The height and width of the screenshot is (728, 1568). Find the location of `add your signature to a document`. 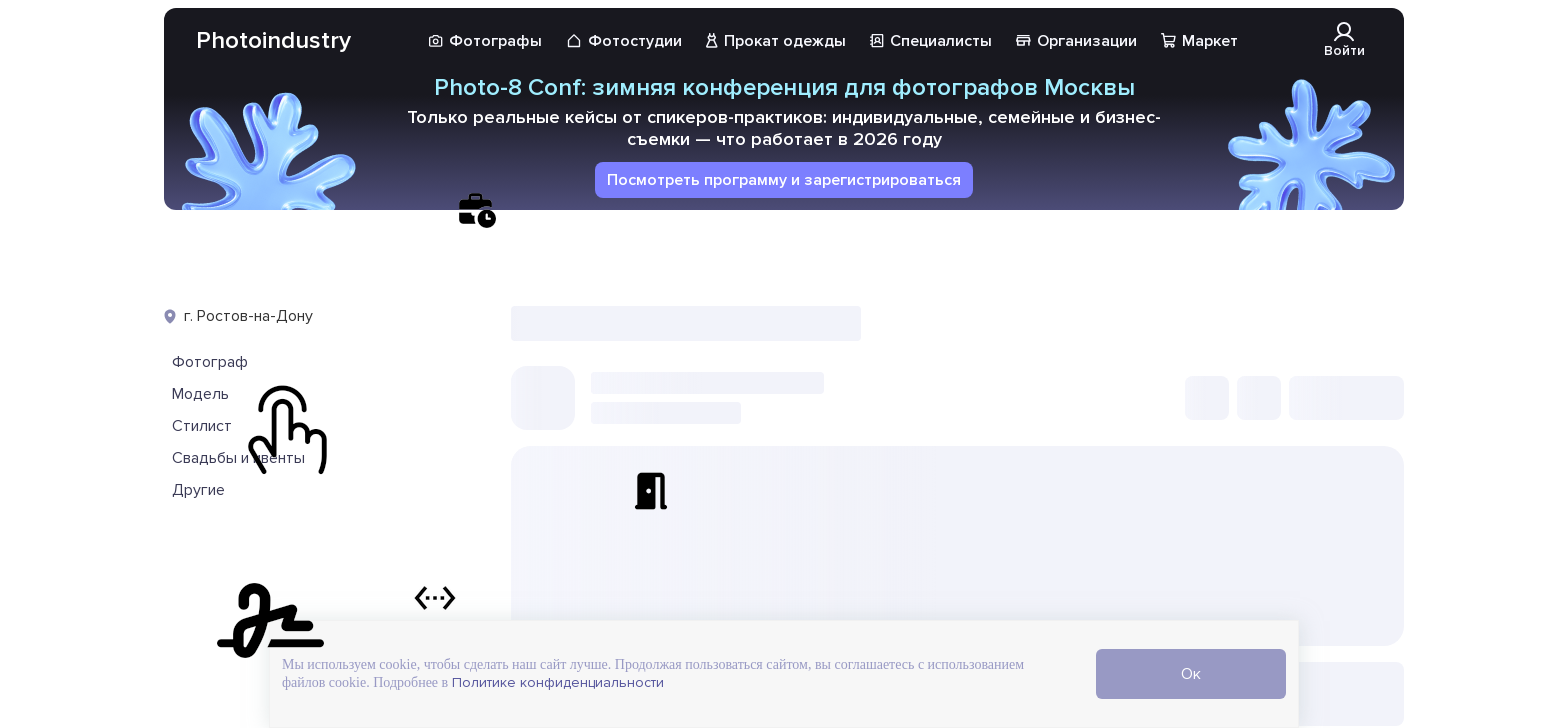

add your signature to a document is located at coordinates (270, 620).